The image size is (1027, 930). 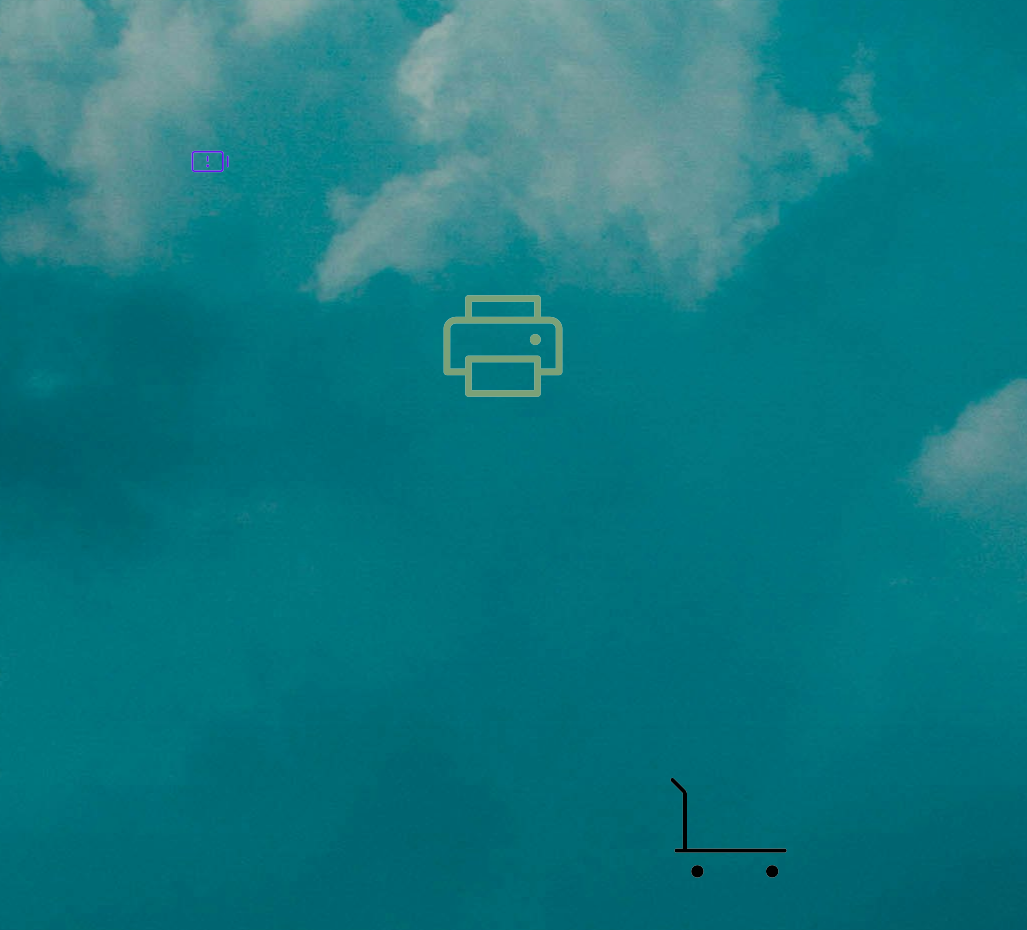 What do you see at coordinates (726, 821) in the screenshot?
I see `view shopping cart` at bounding box center [726, 821].